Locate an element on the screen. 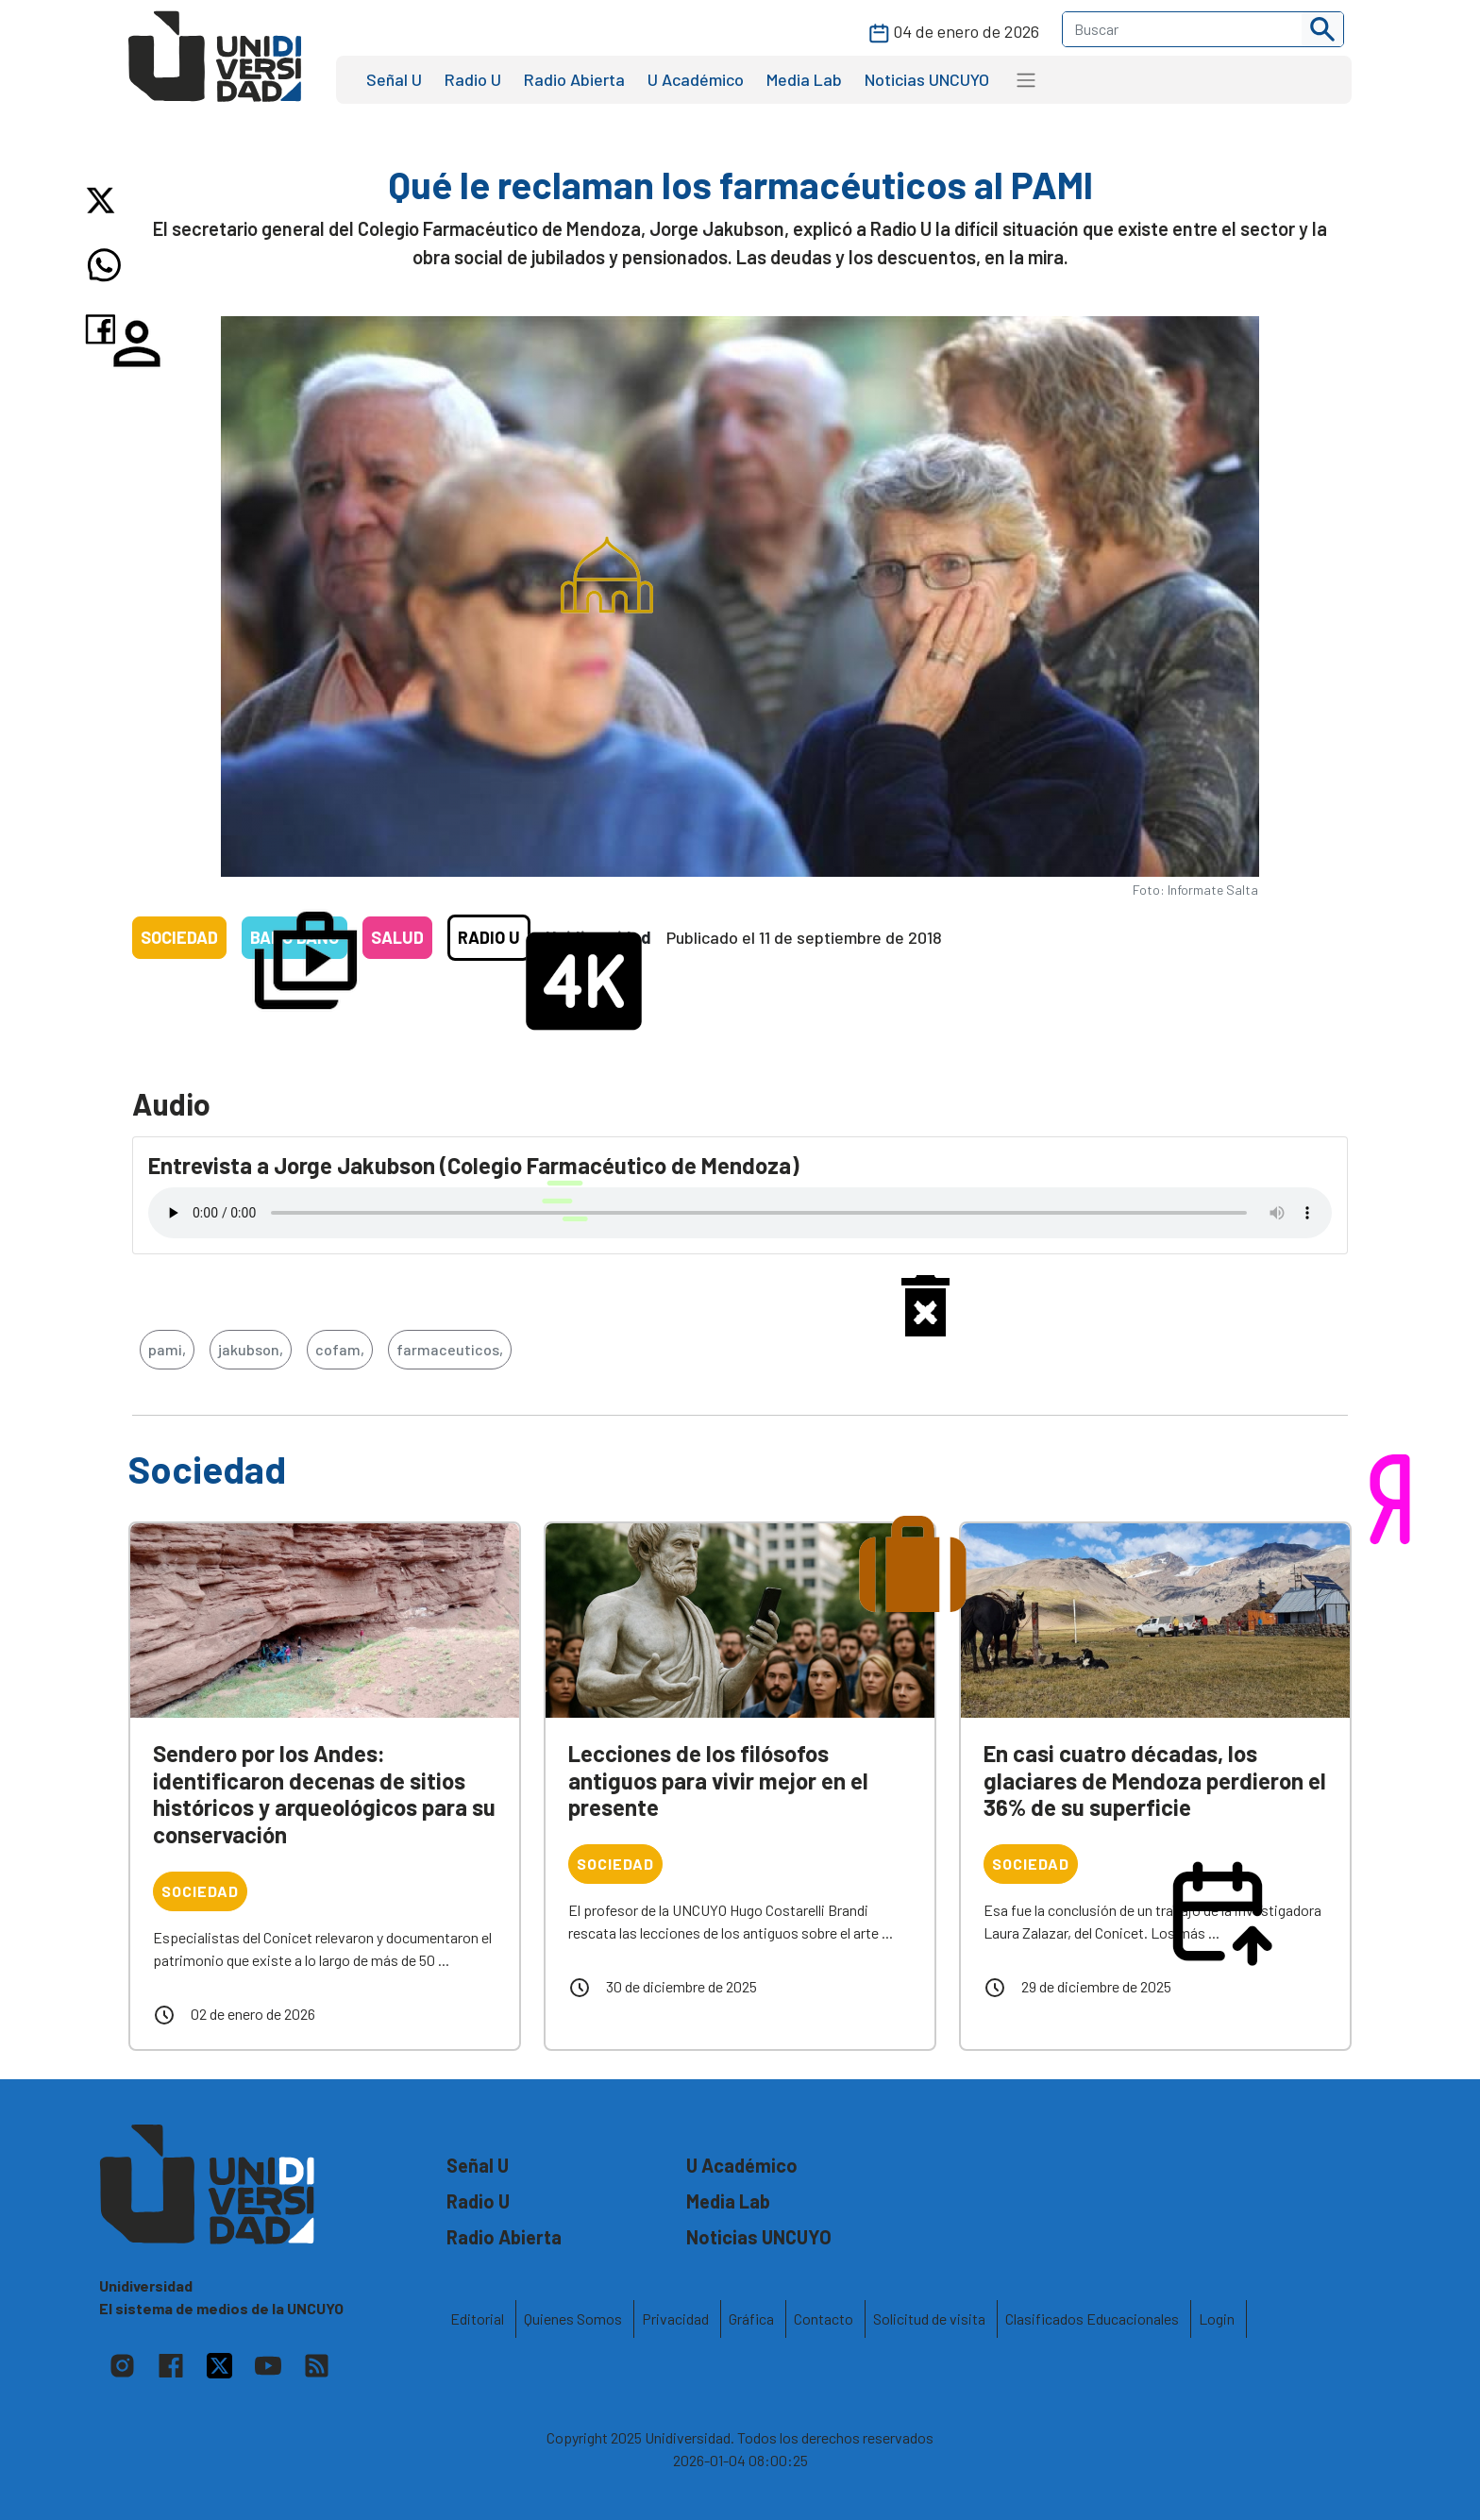 The height and width of the screenshot is (2520, 1480). view purchased media or content is located at coordinates (306, 963).